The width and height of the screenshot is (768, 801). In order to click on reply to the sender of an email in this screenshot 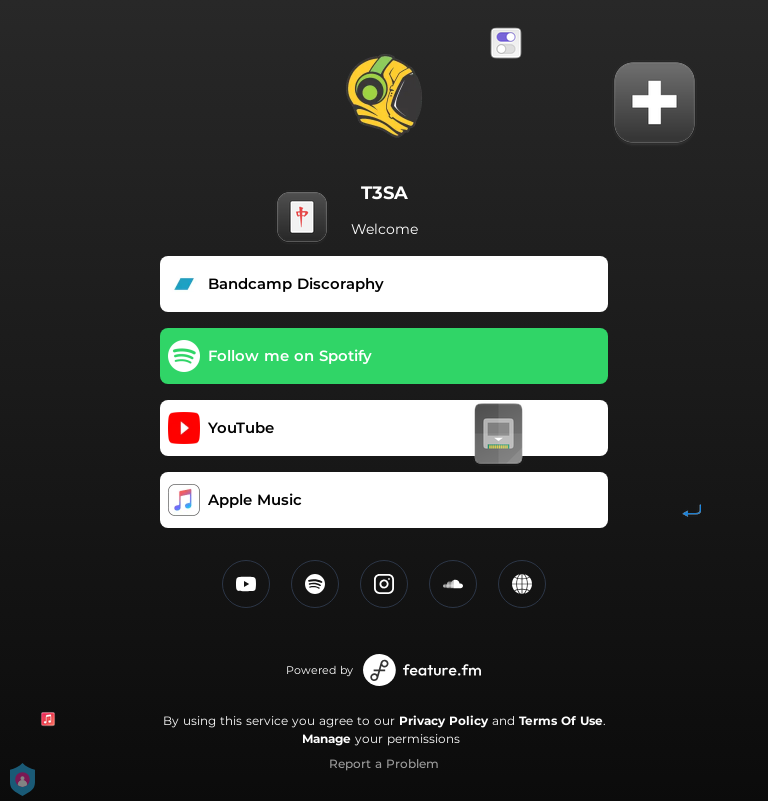, I will do `click(691, 509)`.